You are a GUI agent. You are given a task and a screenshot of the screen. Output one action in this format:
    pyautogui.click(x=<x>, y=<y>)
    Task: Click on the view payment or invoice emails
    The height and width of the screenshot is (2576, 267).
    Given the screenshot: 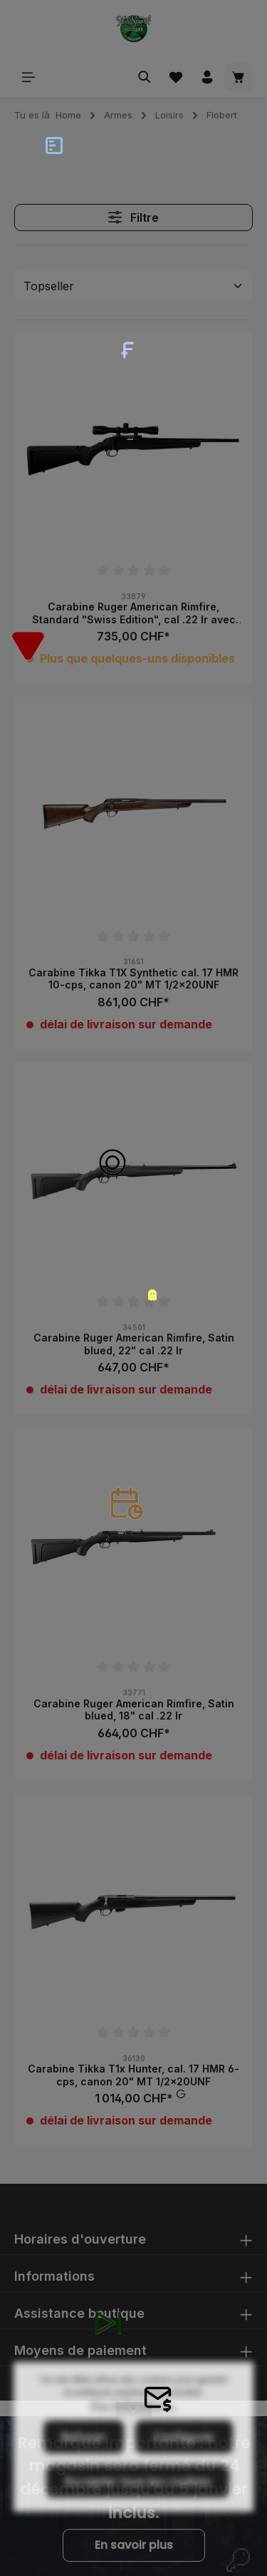 What is the action you would take?
    pyautogui.click(x=157, y=2397)
    